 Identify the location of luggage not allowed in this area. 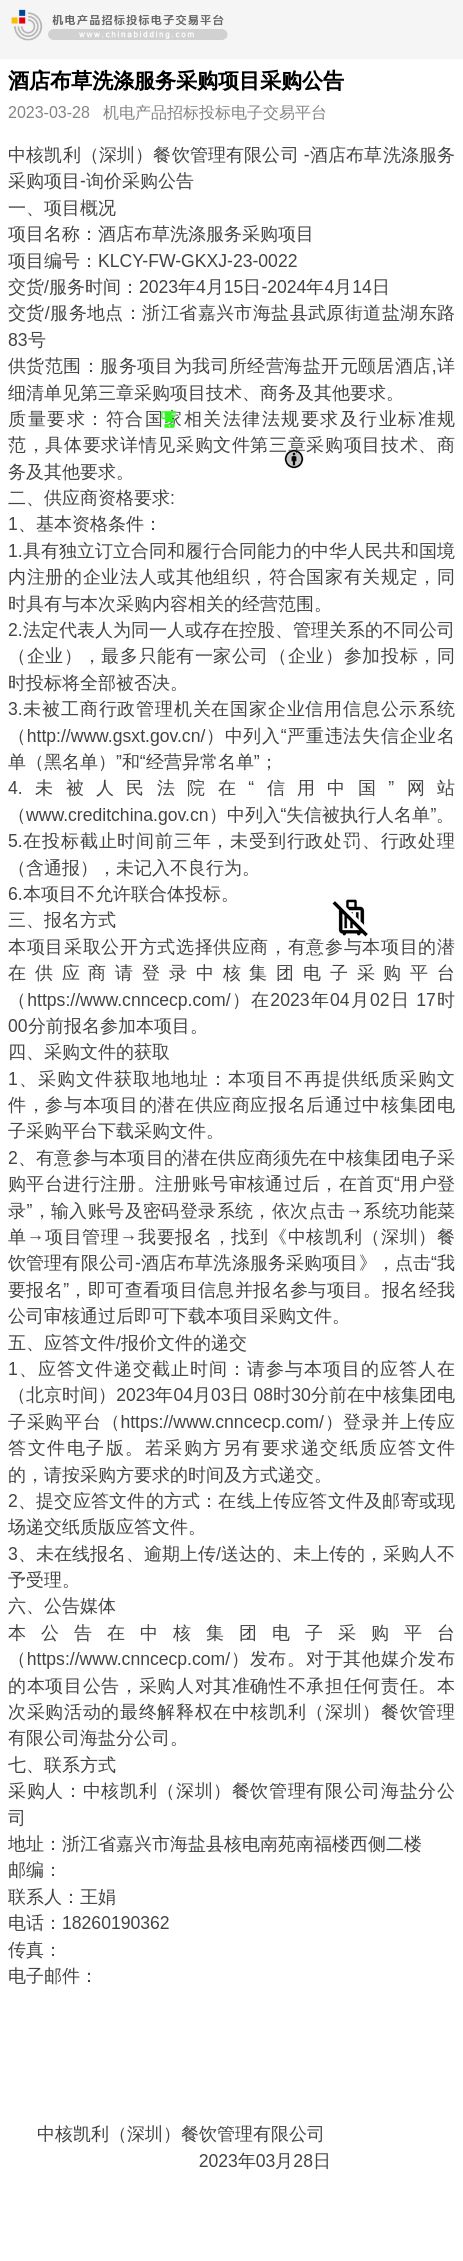
(351, 917).